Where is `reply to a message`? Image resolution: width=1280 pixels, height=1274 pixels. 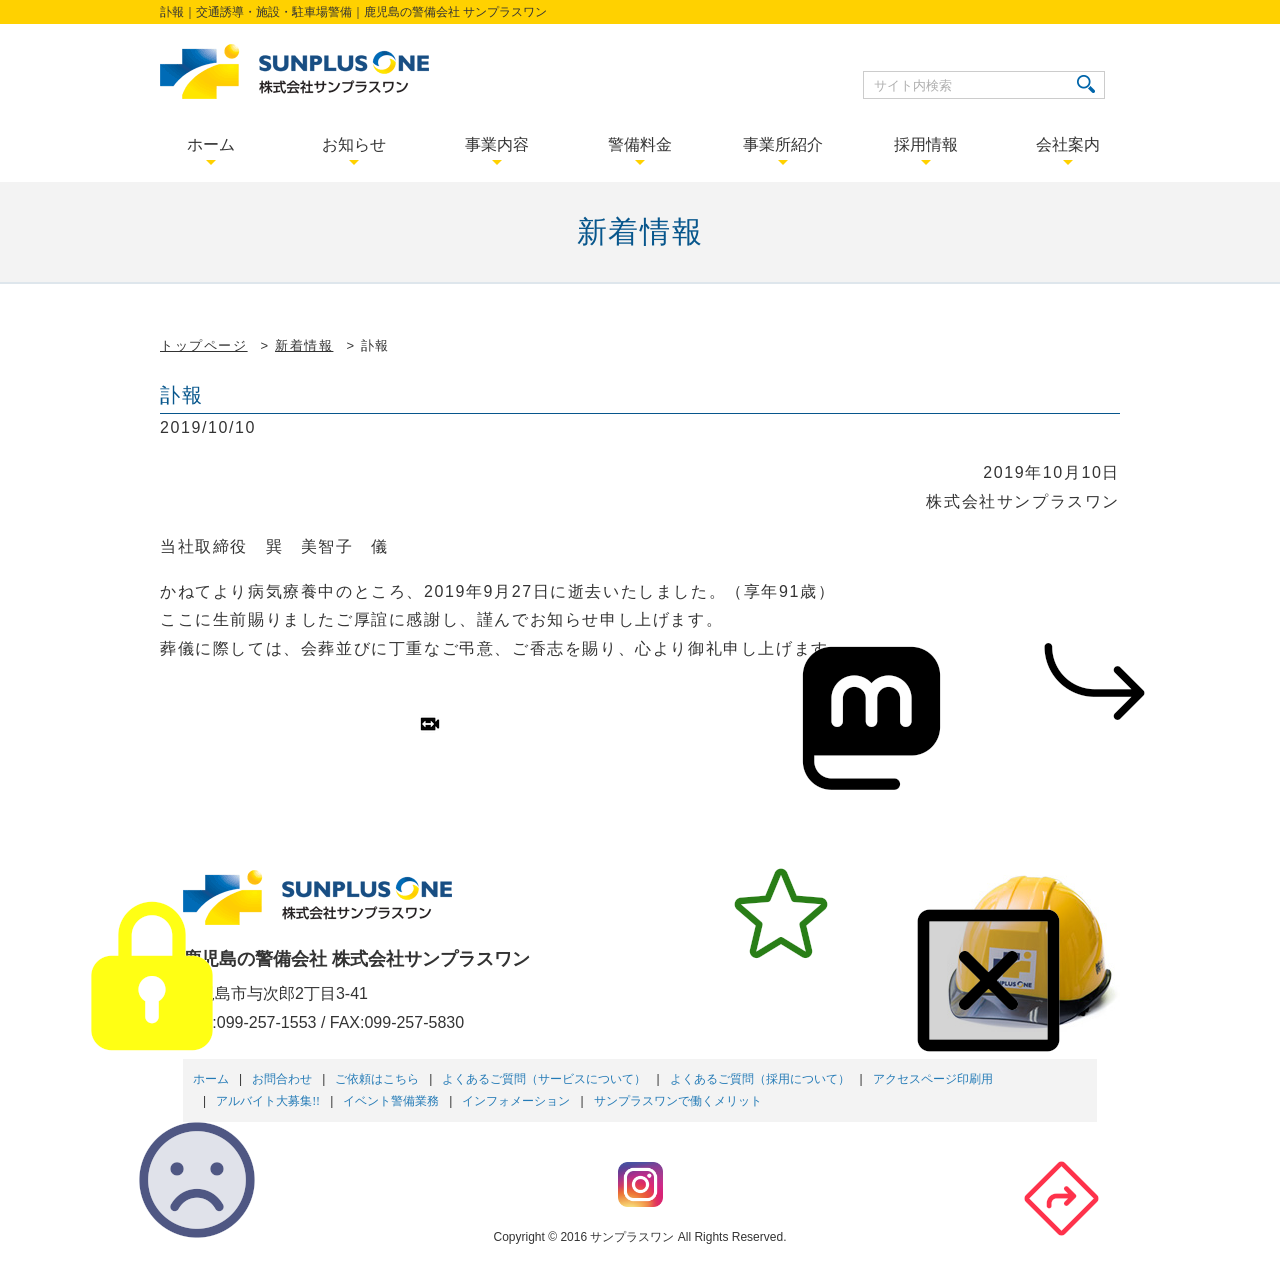 reply to a message is located at coordinates (1094, 681).